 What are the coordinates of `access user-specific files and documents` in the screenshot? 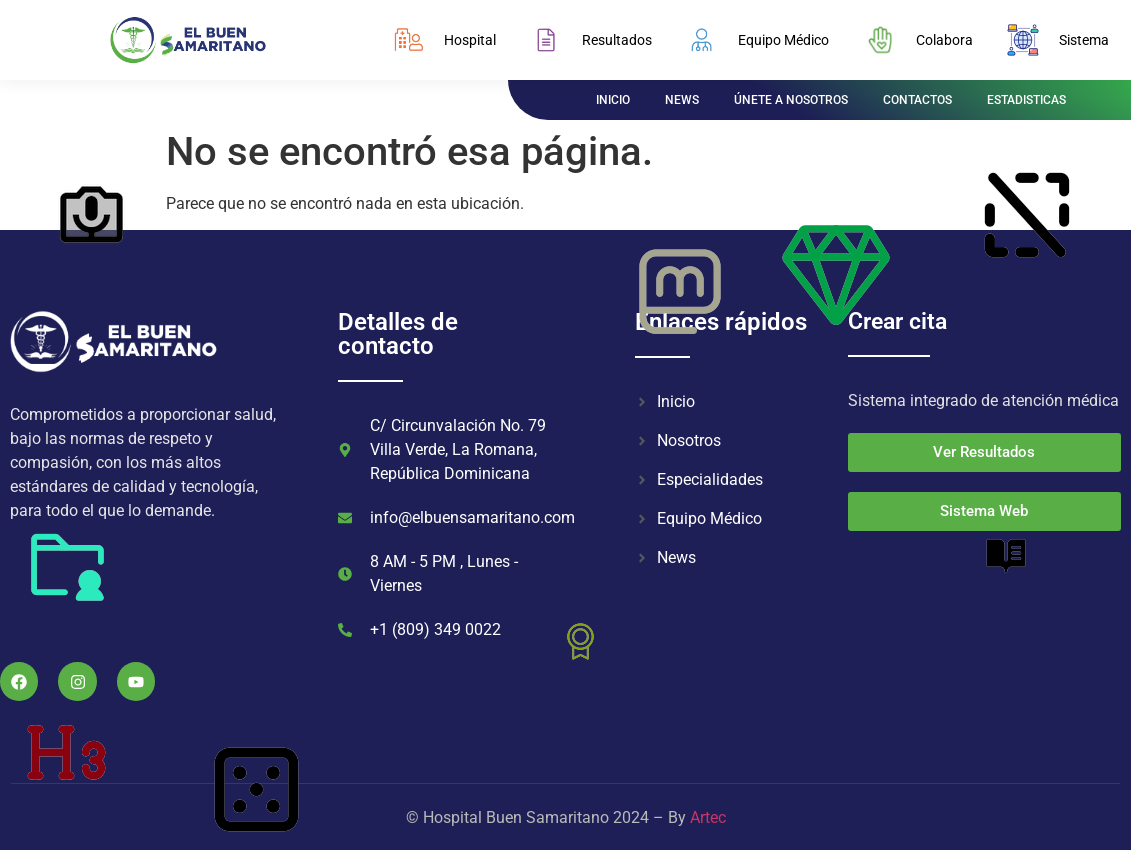 It's located at (67, 564).